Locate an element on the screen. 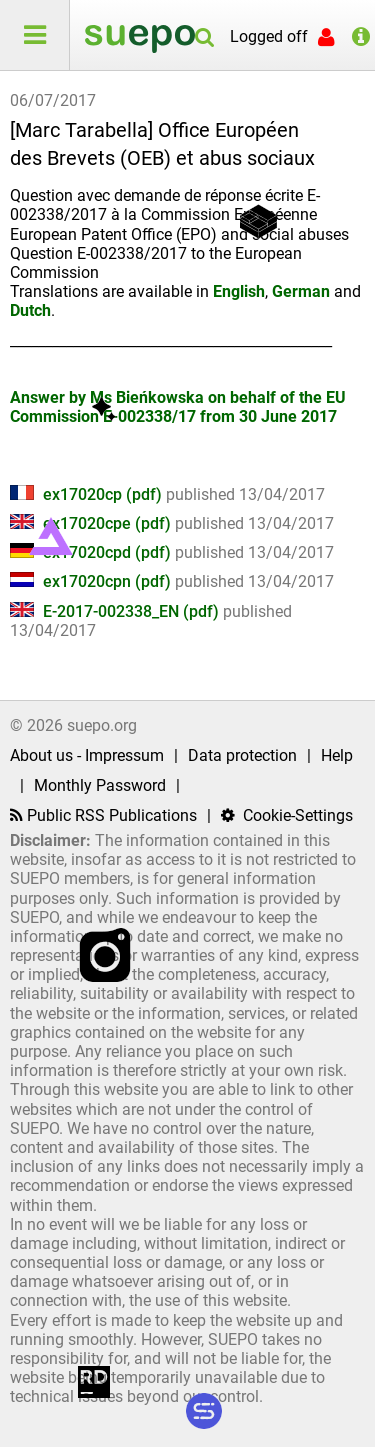  open piwigo photo gallery app is located at coordinates (105, 955).